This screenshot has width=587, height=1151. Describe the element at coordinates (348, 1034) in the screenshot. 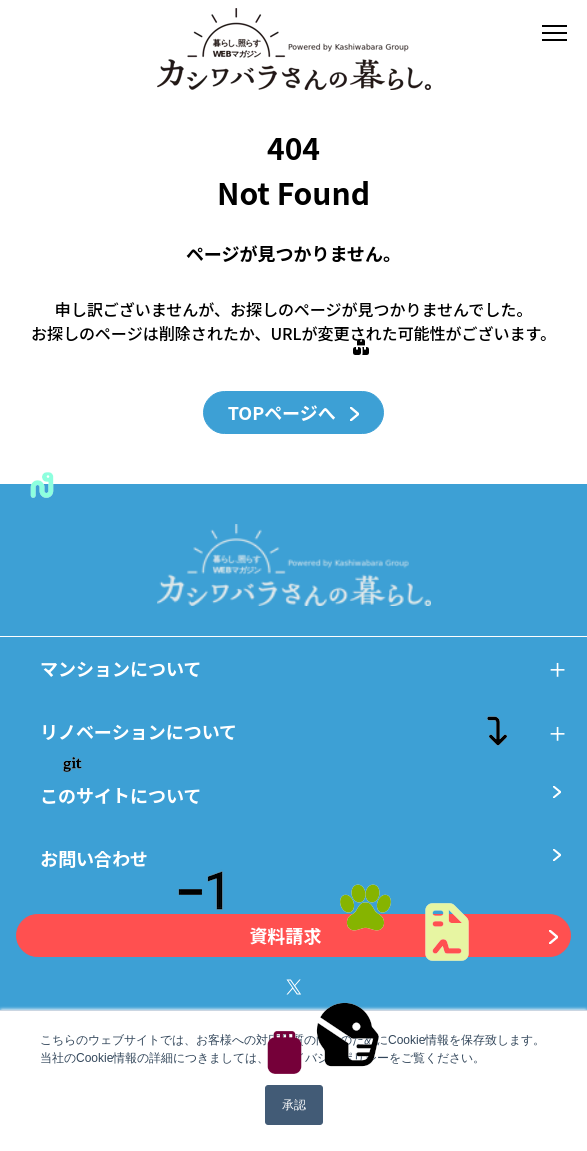

I see `indicates face mask required` at that location.